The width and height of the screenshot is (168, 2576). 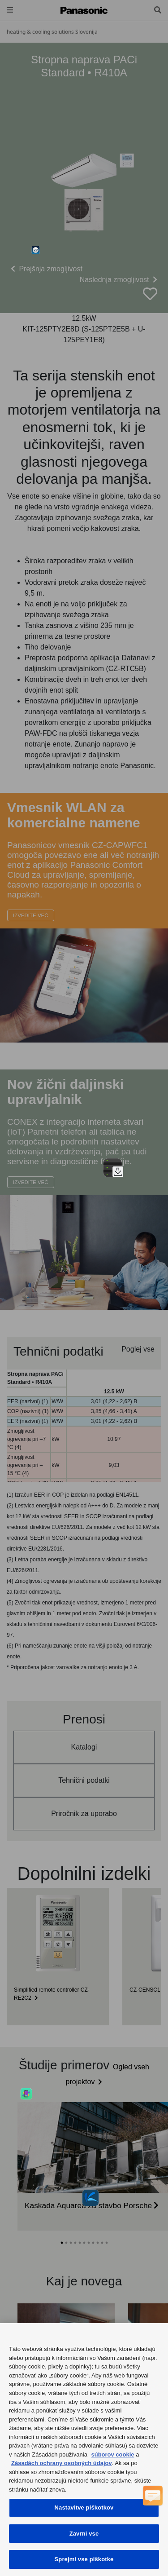 What do you see at coordinates (112, 1168) in the screenshot?
I see `configure network server installation settings` at bounding box center [112, 1168].